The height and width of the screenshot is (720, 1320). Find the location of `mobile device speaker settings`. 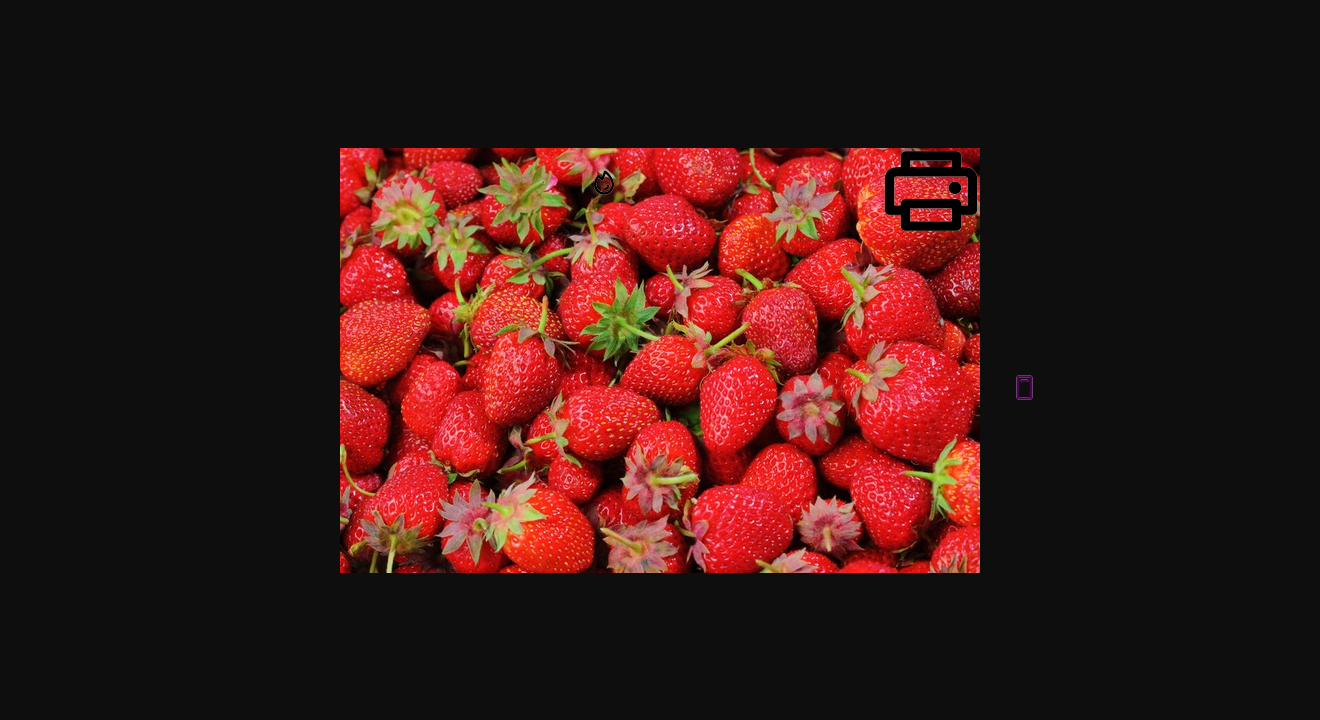

mobile device speaker settings is located at coordinates (1024, 387).